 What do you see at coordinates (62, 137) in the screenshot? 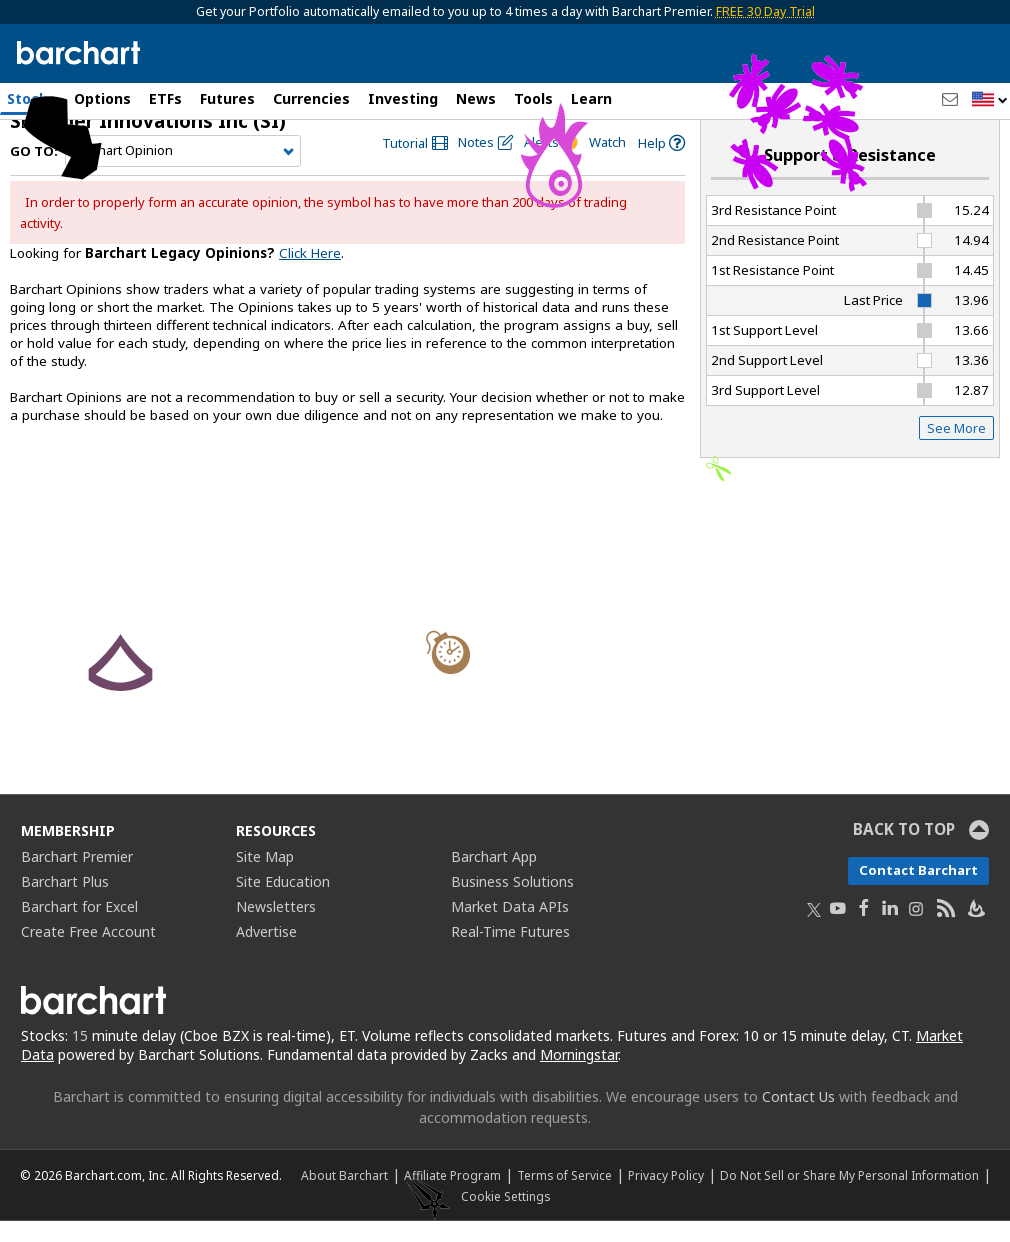
I see `select Paraguay as your country or region` at bounding box center [62, 137].